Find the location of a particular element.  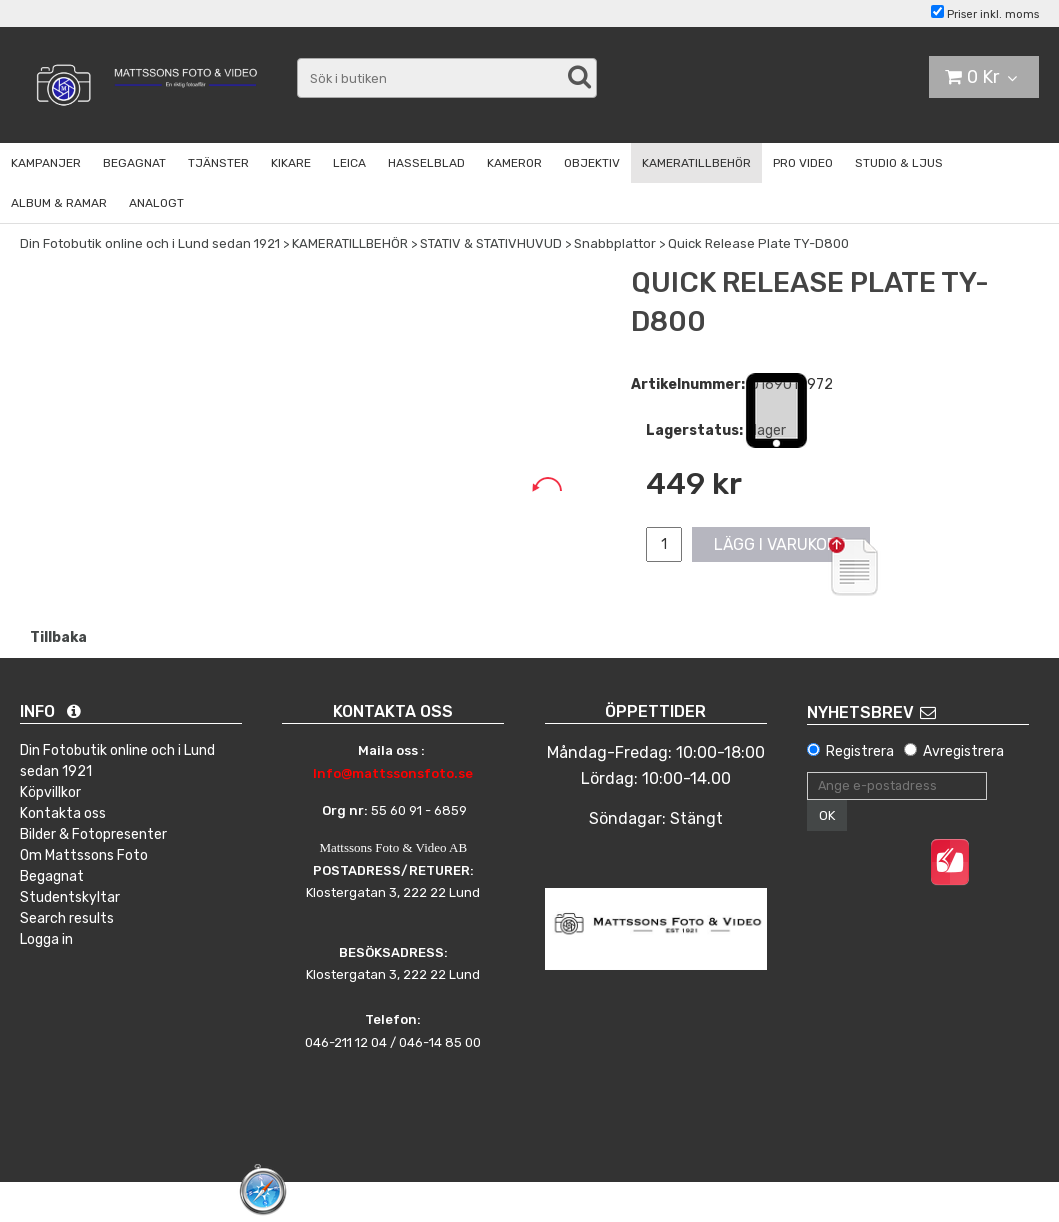

view connected iPad device is located at coordinates (776, 410).